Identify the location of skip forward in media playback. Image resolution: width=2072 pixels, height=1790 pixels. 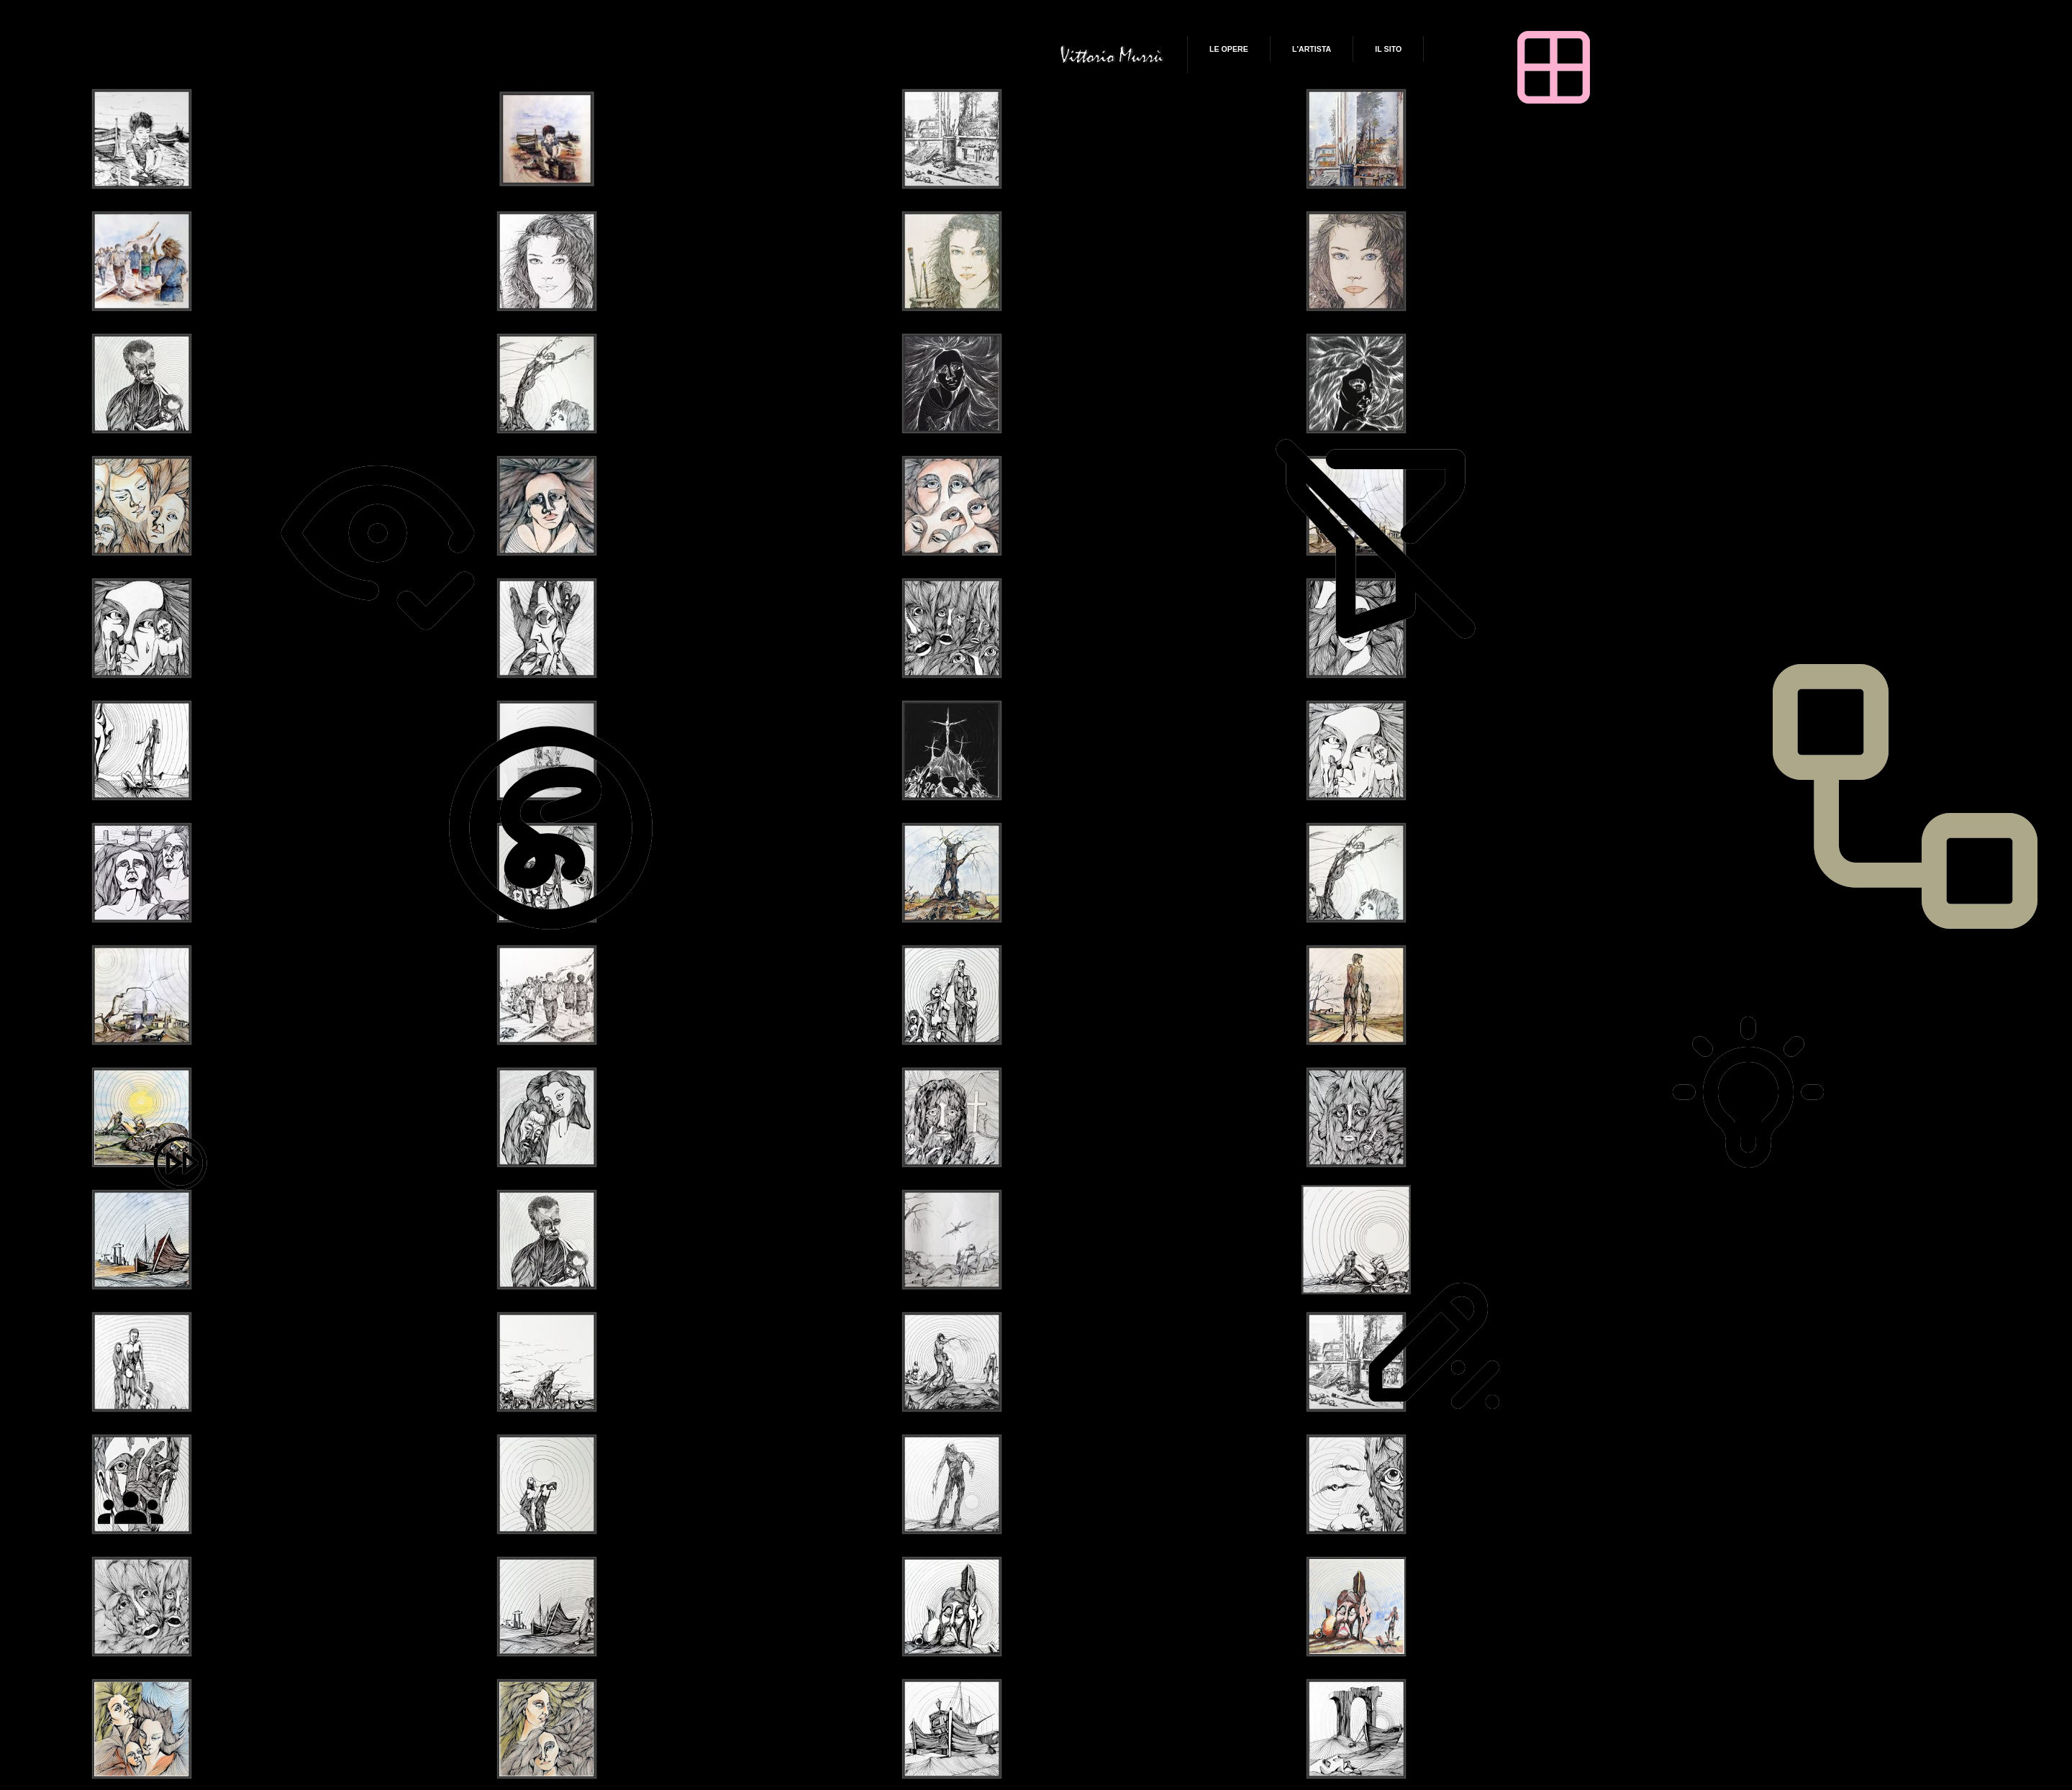
(180, 1163).